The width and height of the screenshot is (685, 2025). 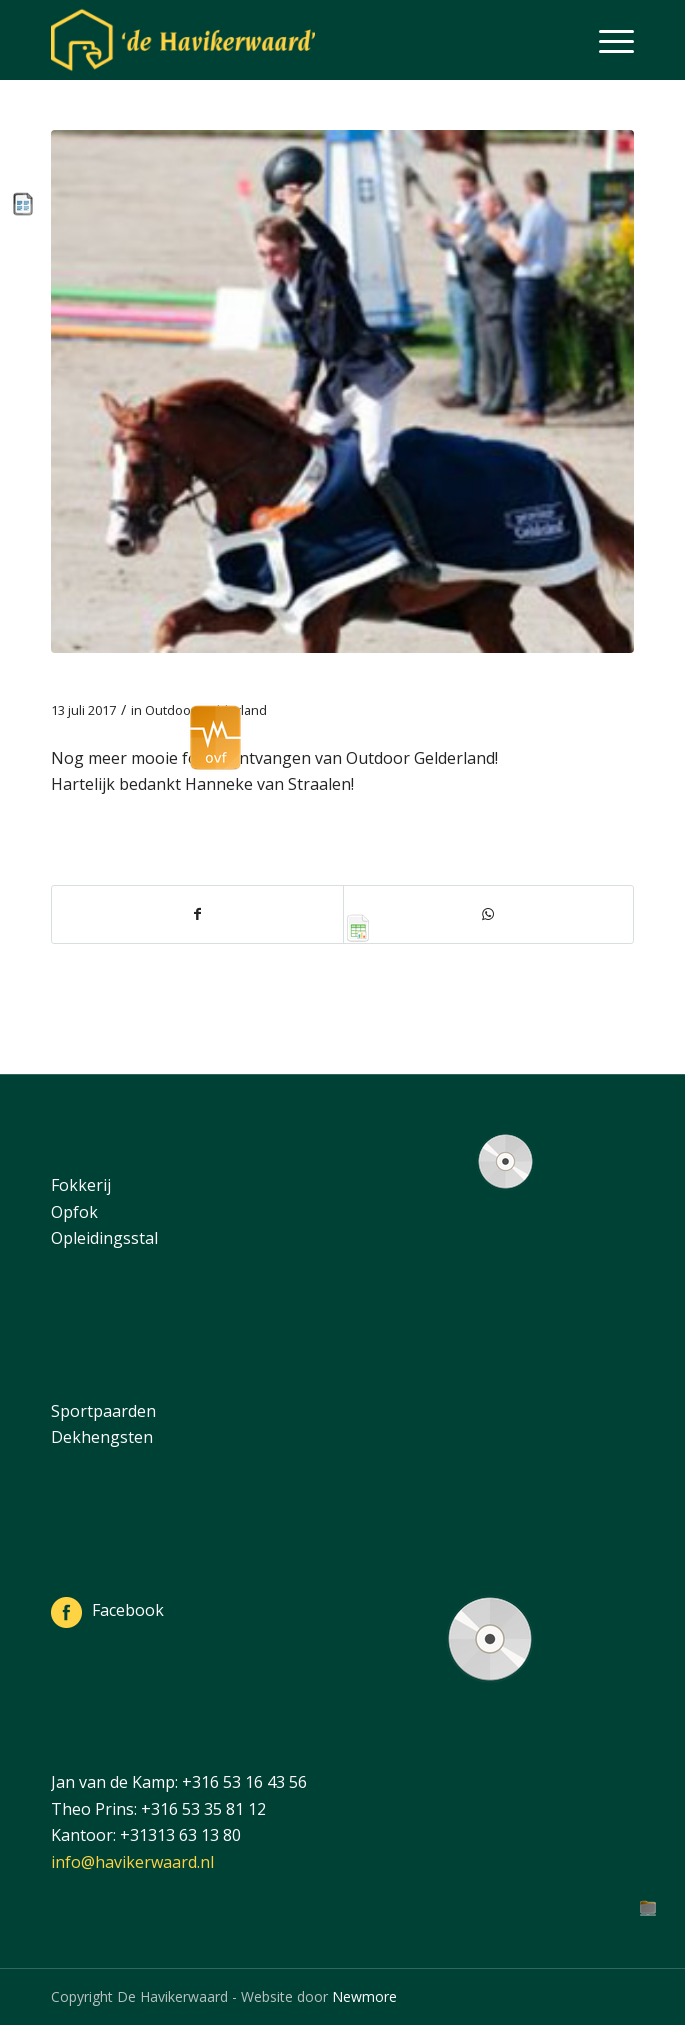 What do you see at coordinates (358, 928) in the screenshot?
I see `open a spreadsheet file` at bounding box center [358, 928].